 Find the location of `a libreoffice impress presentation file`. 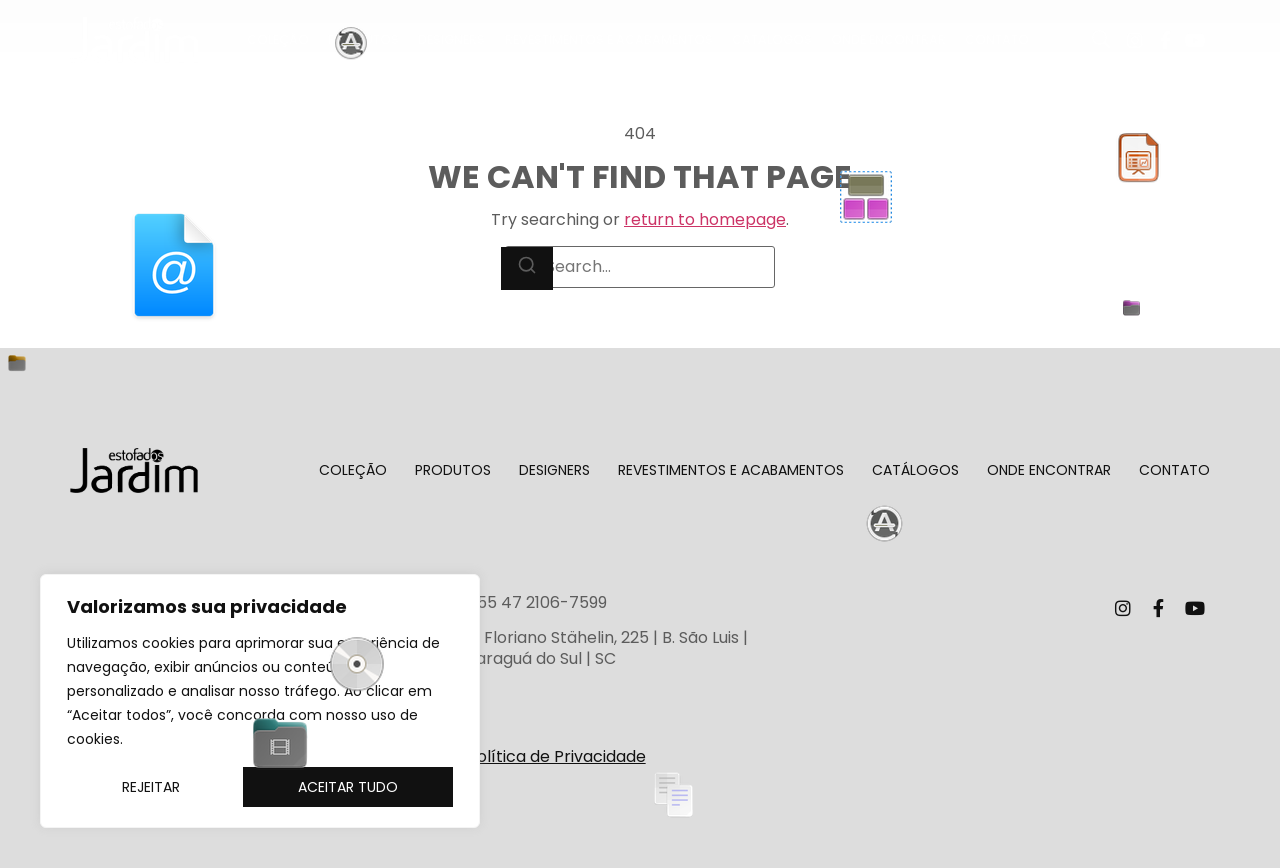

a libreoffice impress presentation file is located at coordinates (1138, 157).